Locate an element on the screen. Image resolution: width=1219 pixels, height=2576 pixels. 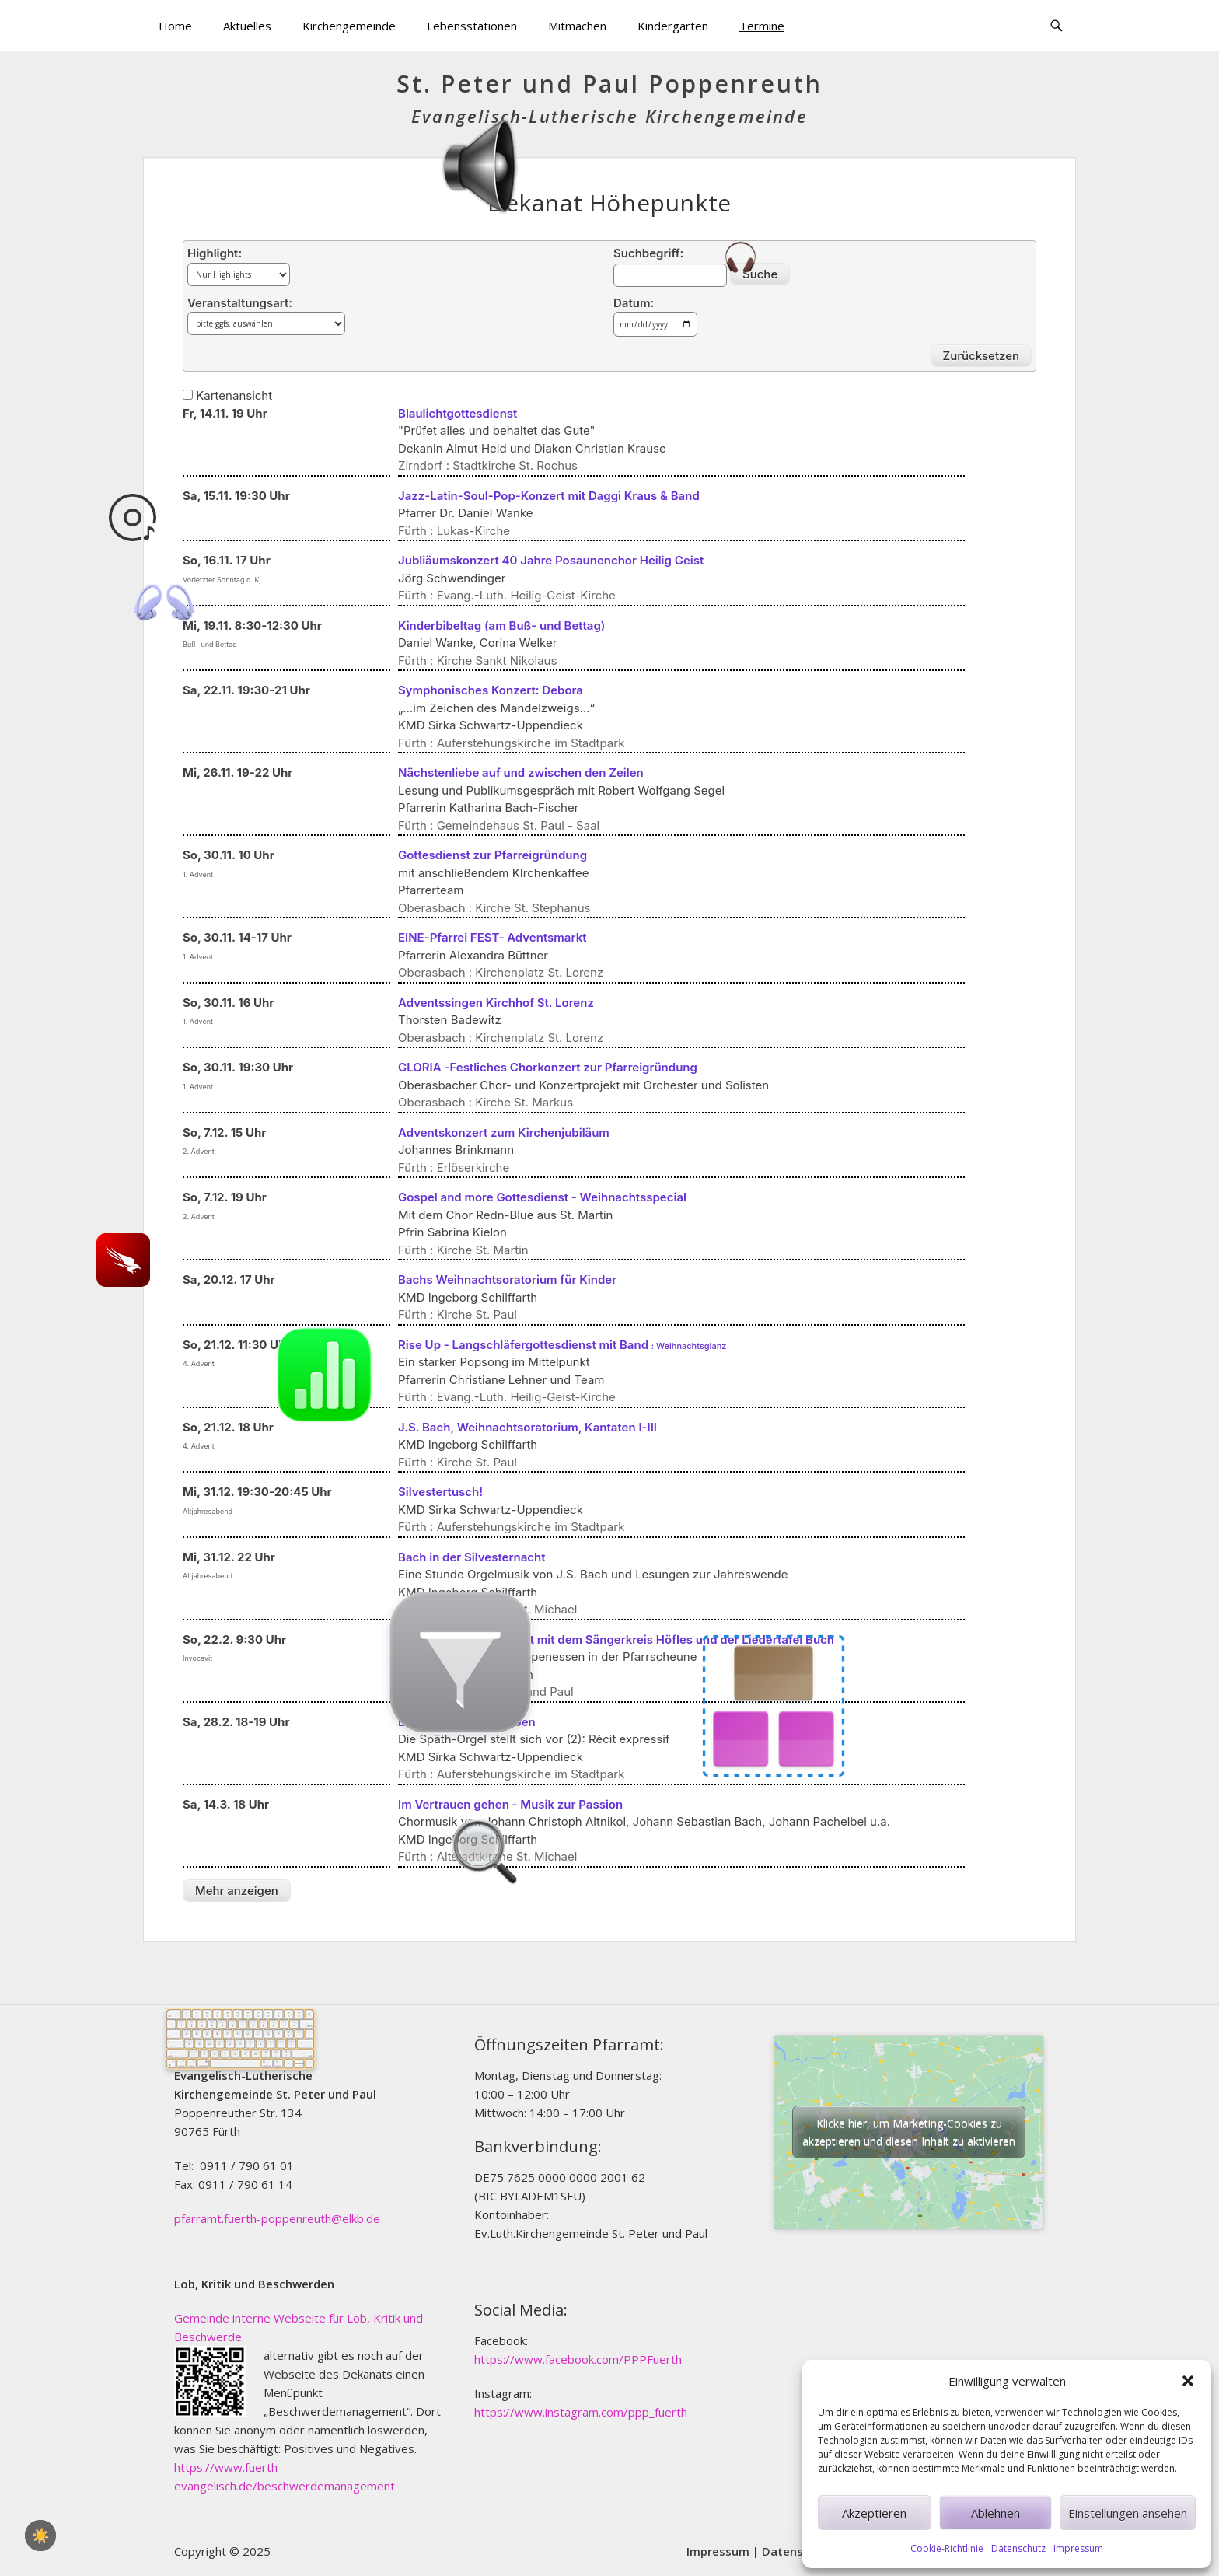
apple magic keyboard with touch id in yellow is located at coordinates (240, 2039).